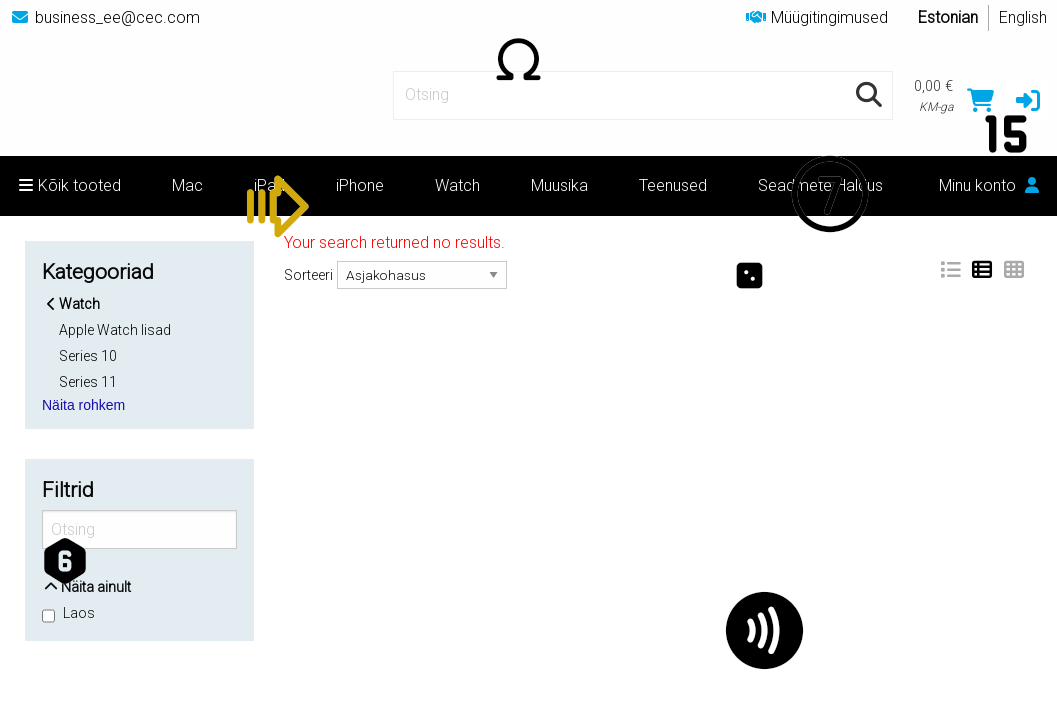  I want to click on indicates step 7 in a numbered sequence, so click(830, 194).